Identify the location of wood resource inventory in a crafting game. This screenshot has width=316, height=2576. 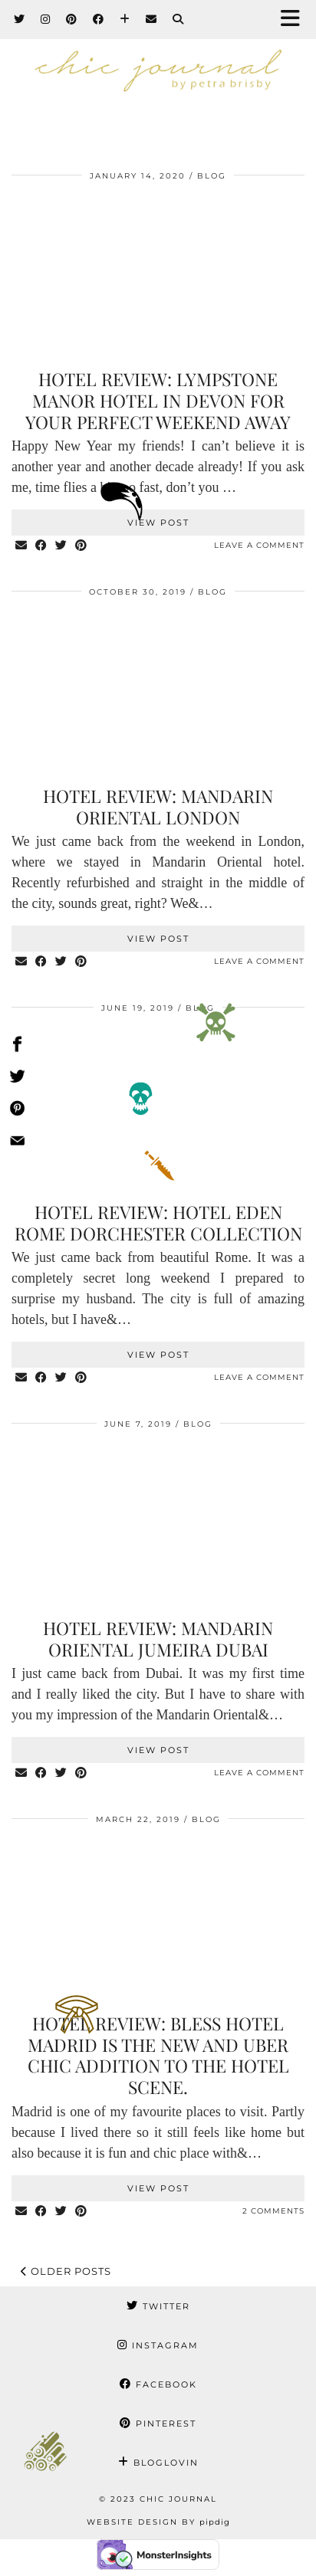
(45, 2450).